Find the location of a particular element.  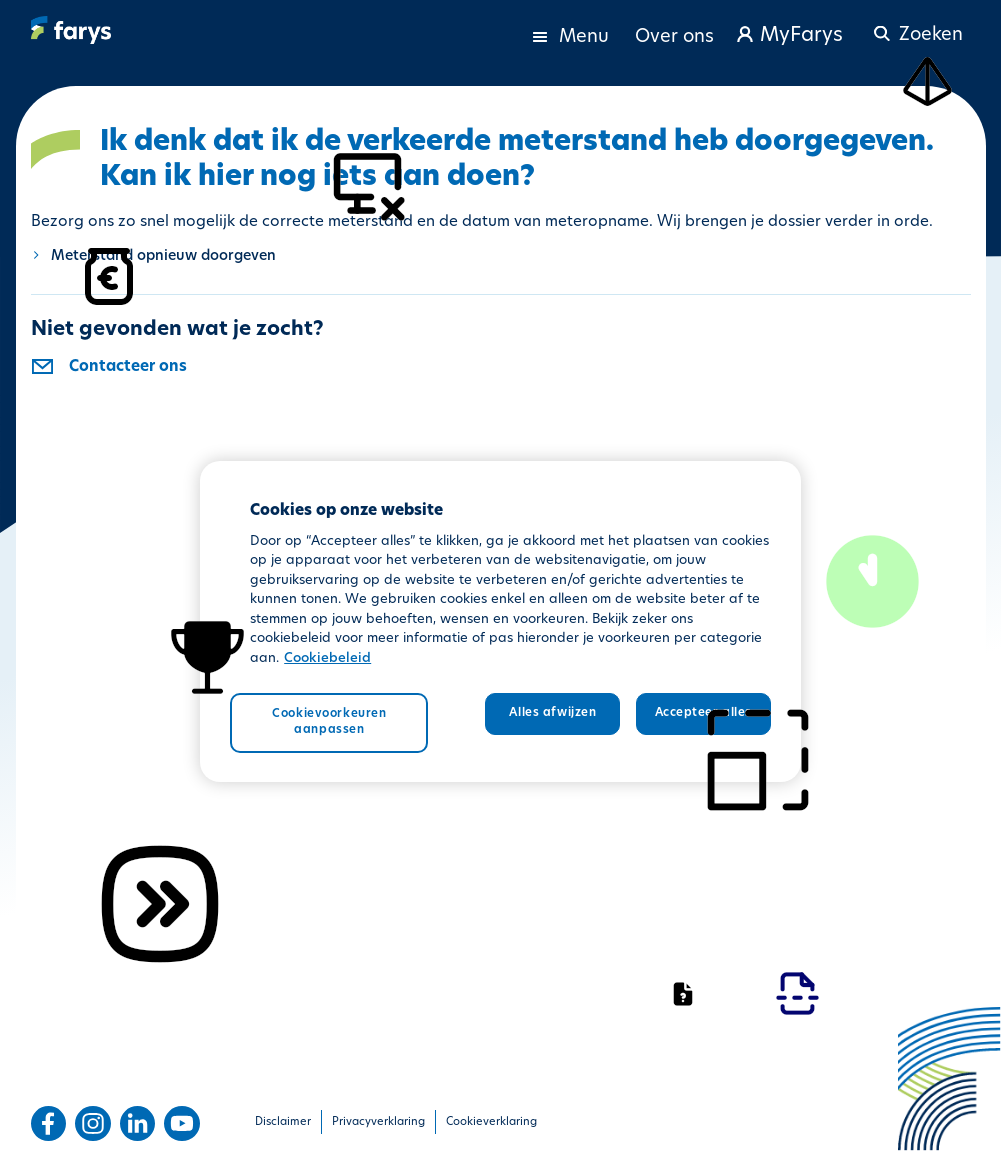

view 3D model or object is located at coordinates (927, 81).